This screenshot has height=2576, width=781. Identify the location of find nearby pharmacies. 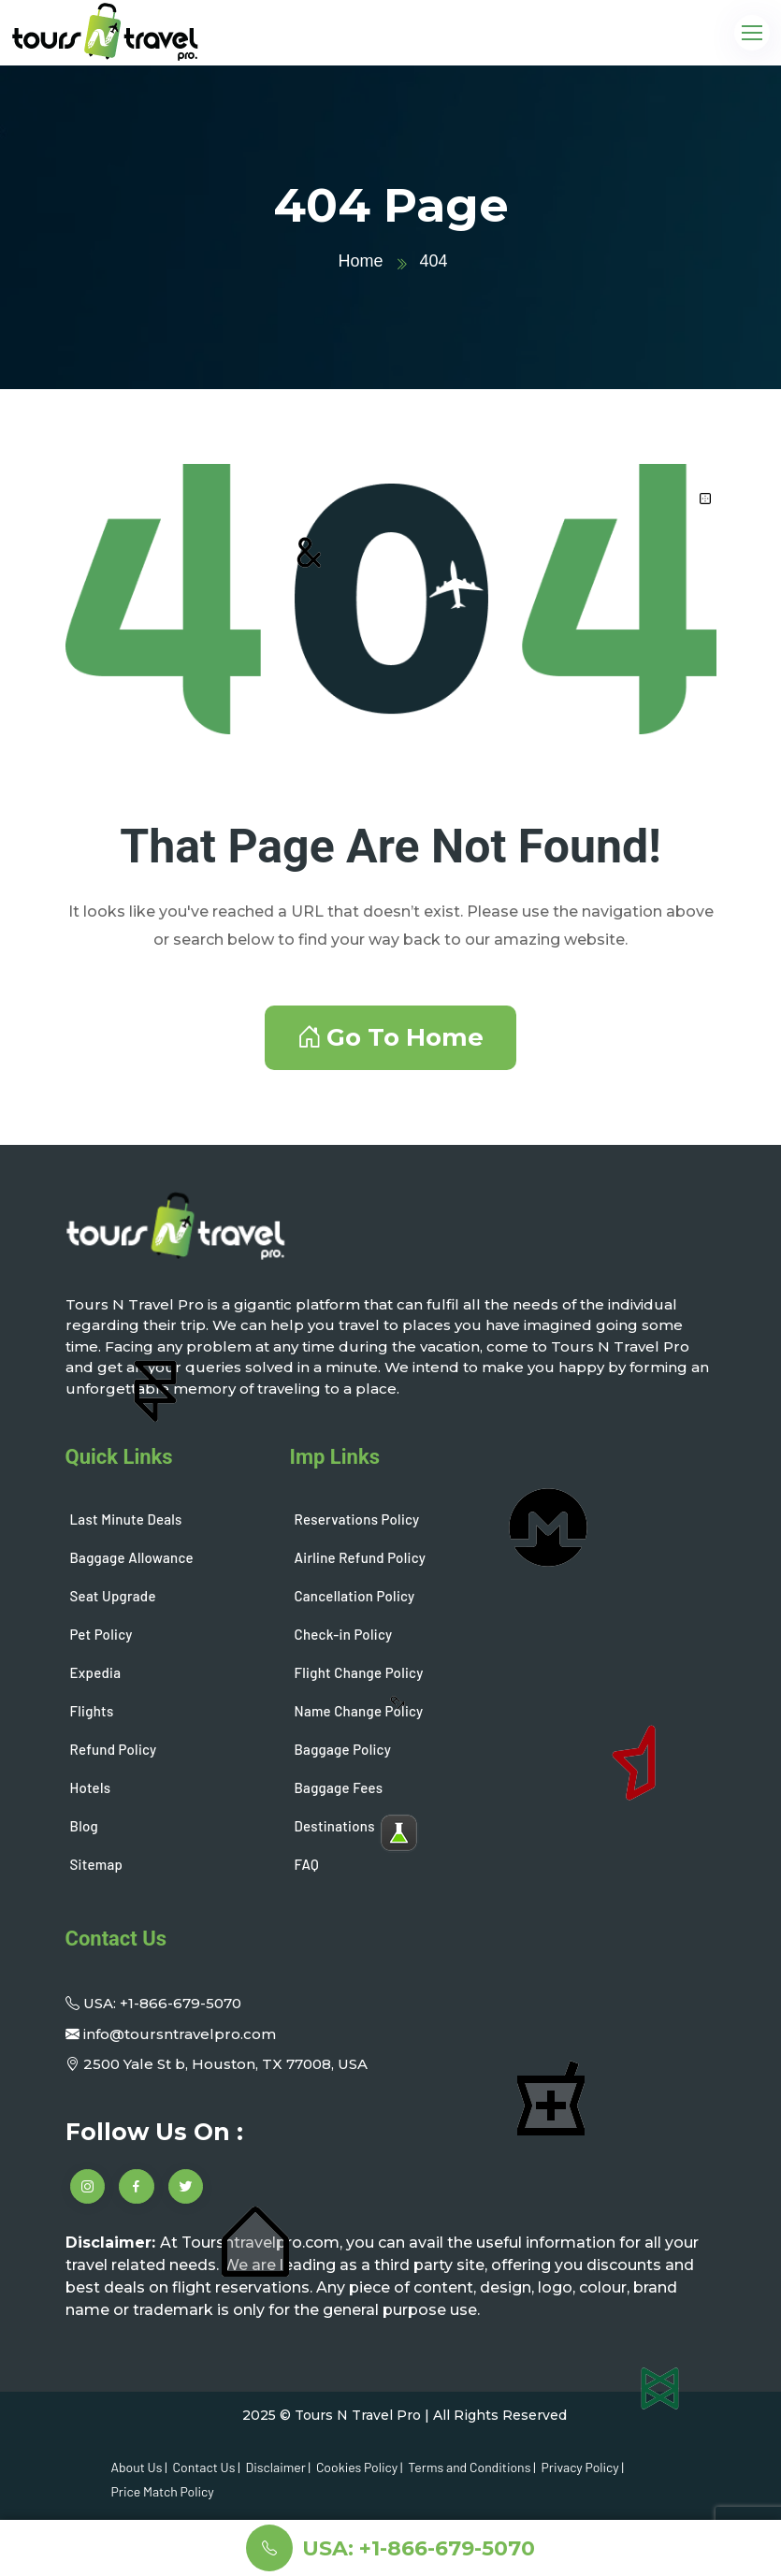
(551, 2102).